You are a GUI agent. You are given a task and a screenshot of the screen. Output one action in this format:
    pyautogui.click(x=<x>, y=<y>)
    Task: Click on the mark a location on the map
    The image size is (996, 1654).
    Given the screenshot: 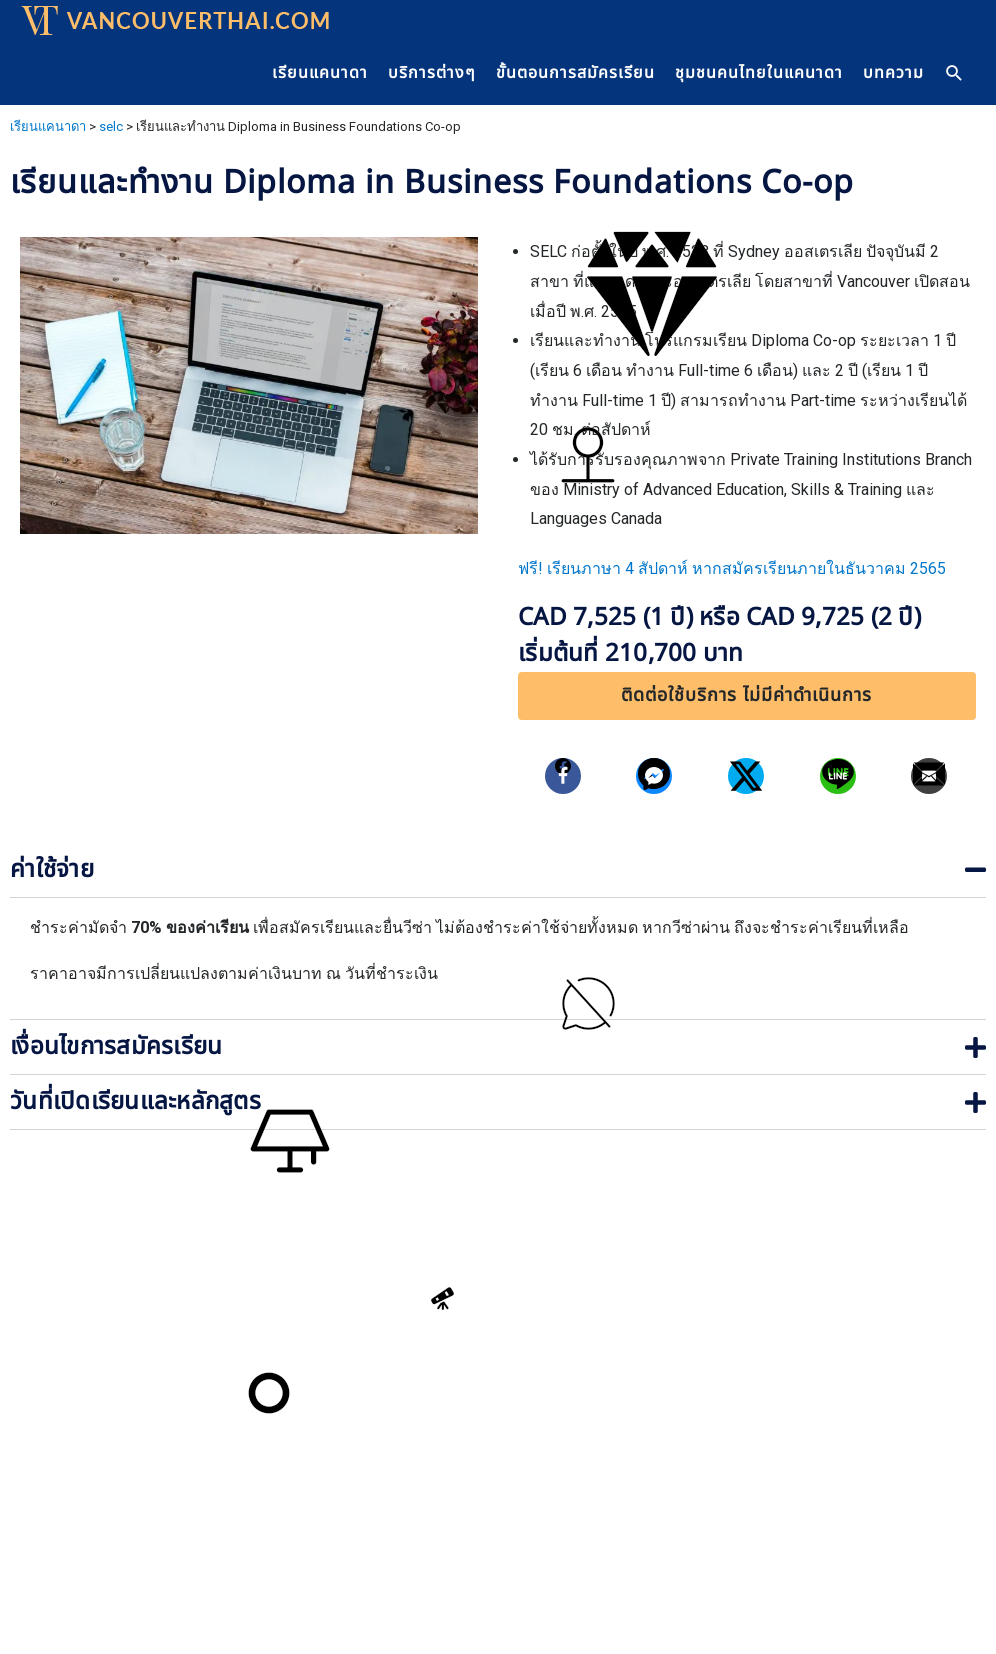 What is the action you would take?
    pyautogui.click(x=588, y=456)
    